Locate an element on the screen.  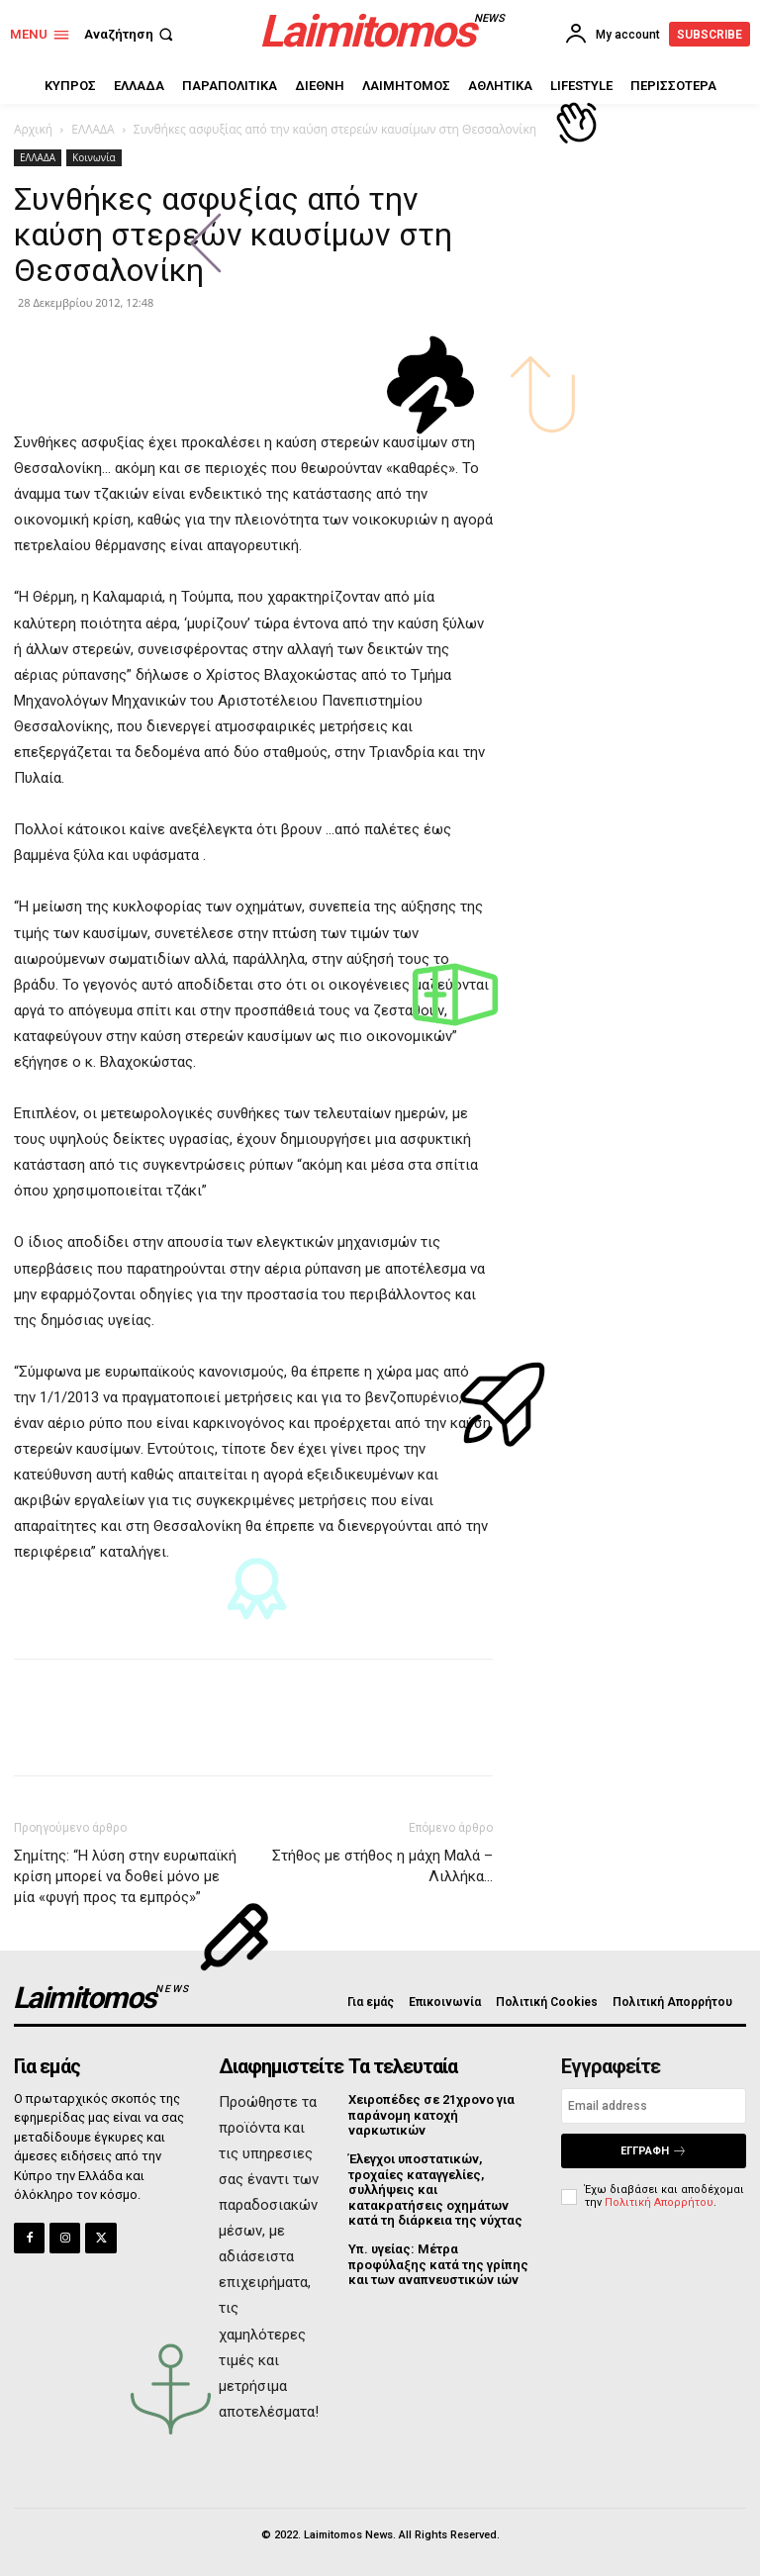
send a greeting or say hello is located at coordinates (576, 122).